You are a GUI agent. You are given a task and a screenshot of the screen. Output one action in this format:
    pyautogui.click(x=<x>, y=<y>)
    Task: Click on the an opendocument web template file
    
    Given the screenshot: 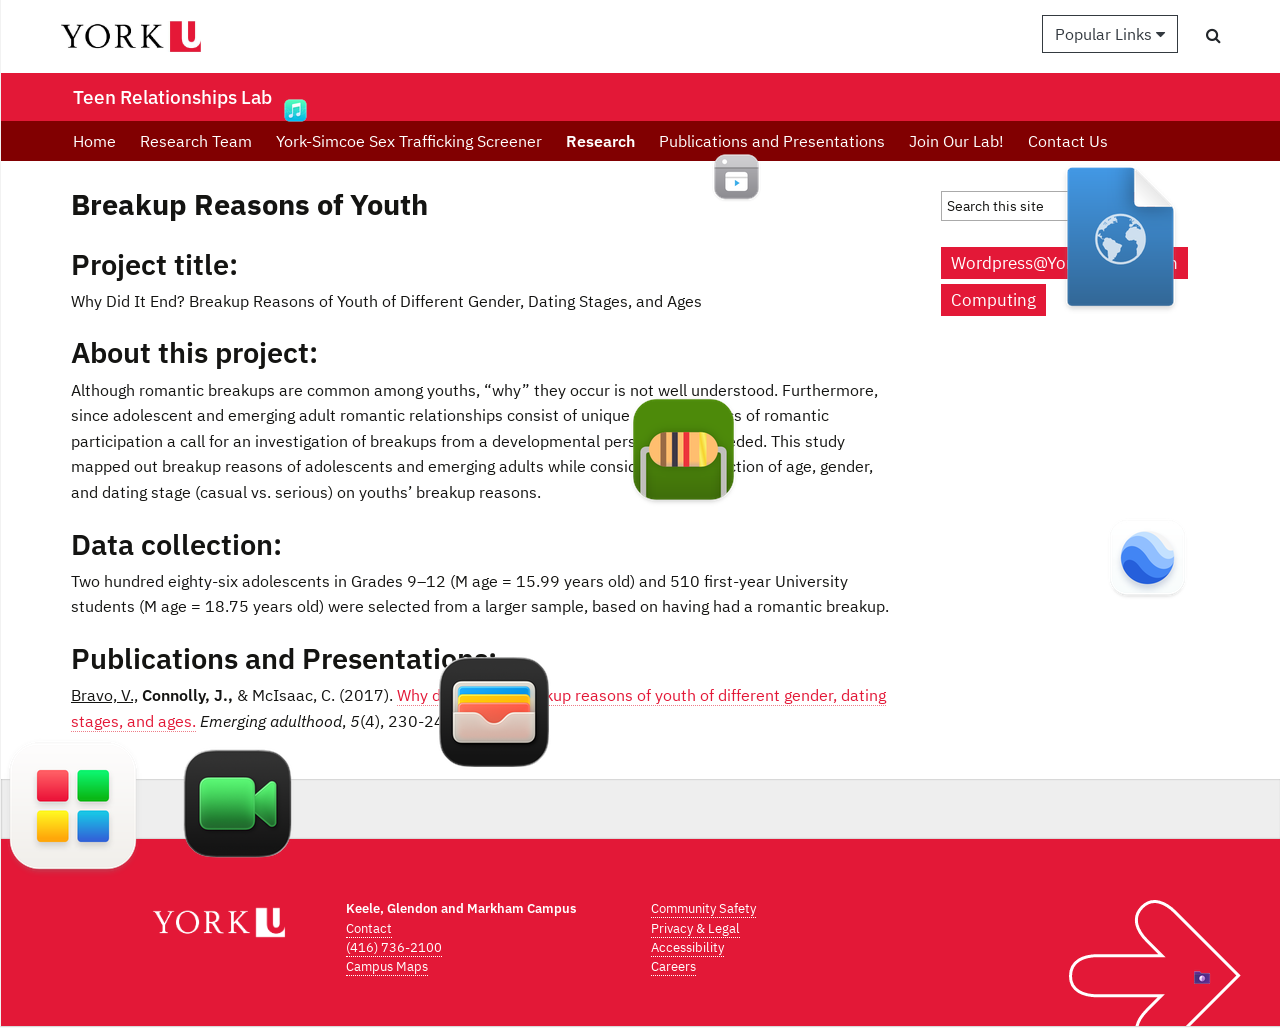 What is the action you would take?
    pyautogui.click(x=1120, y=239)
    